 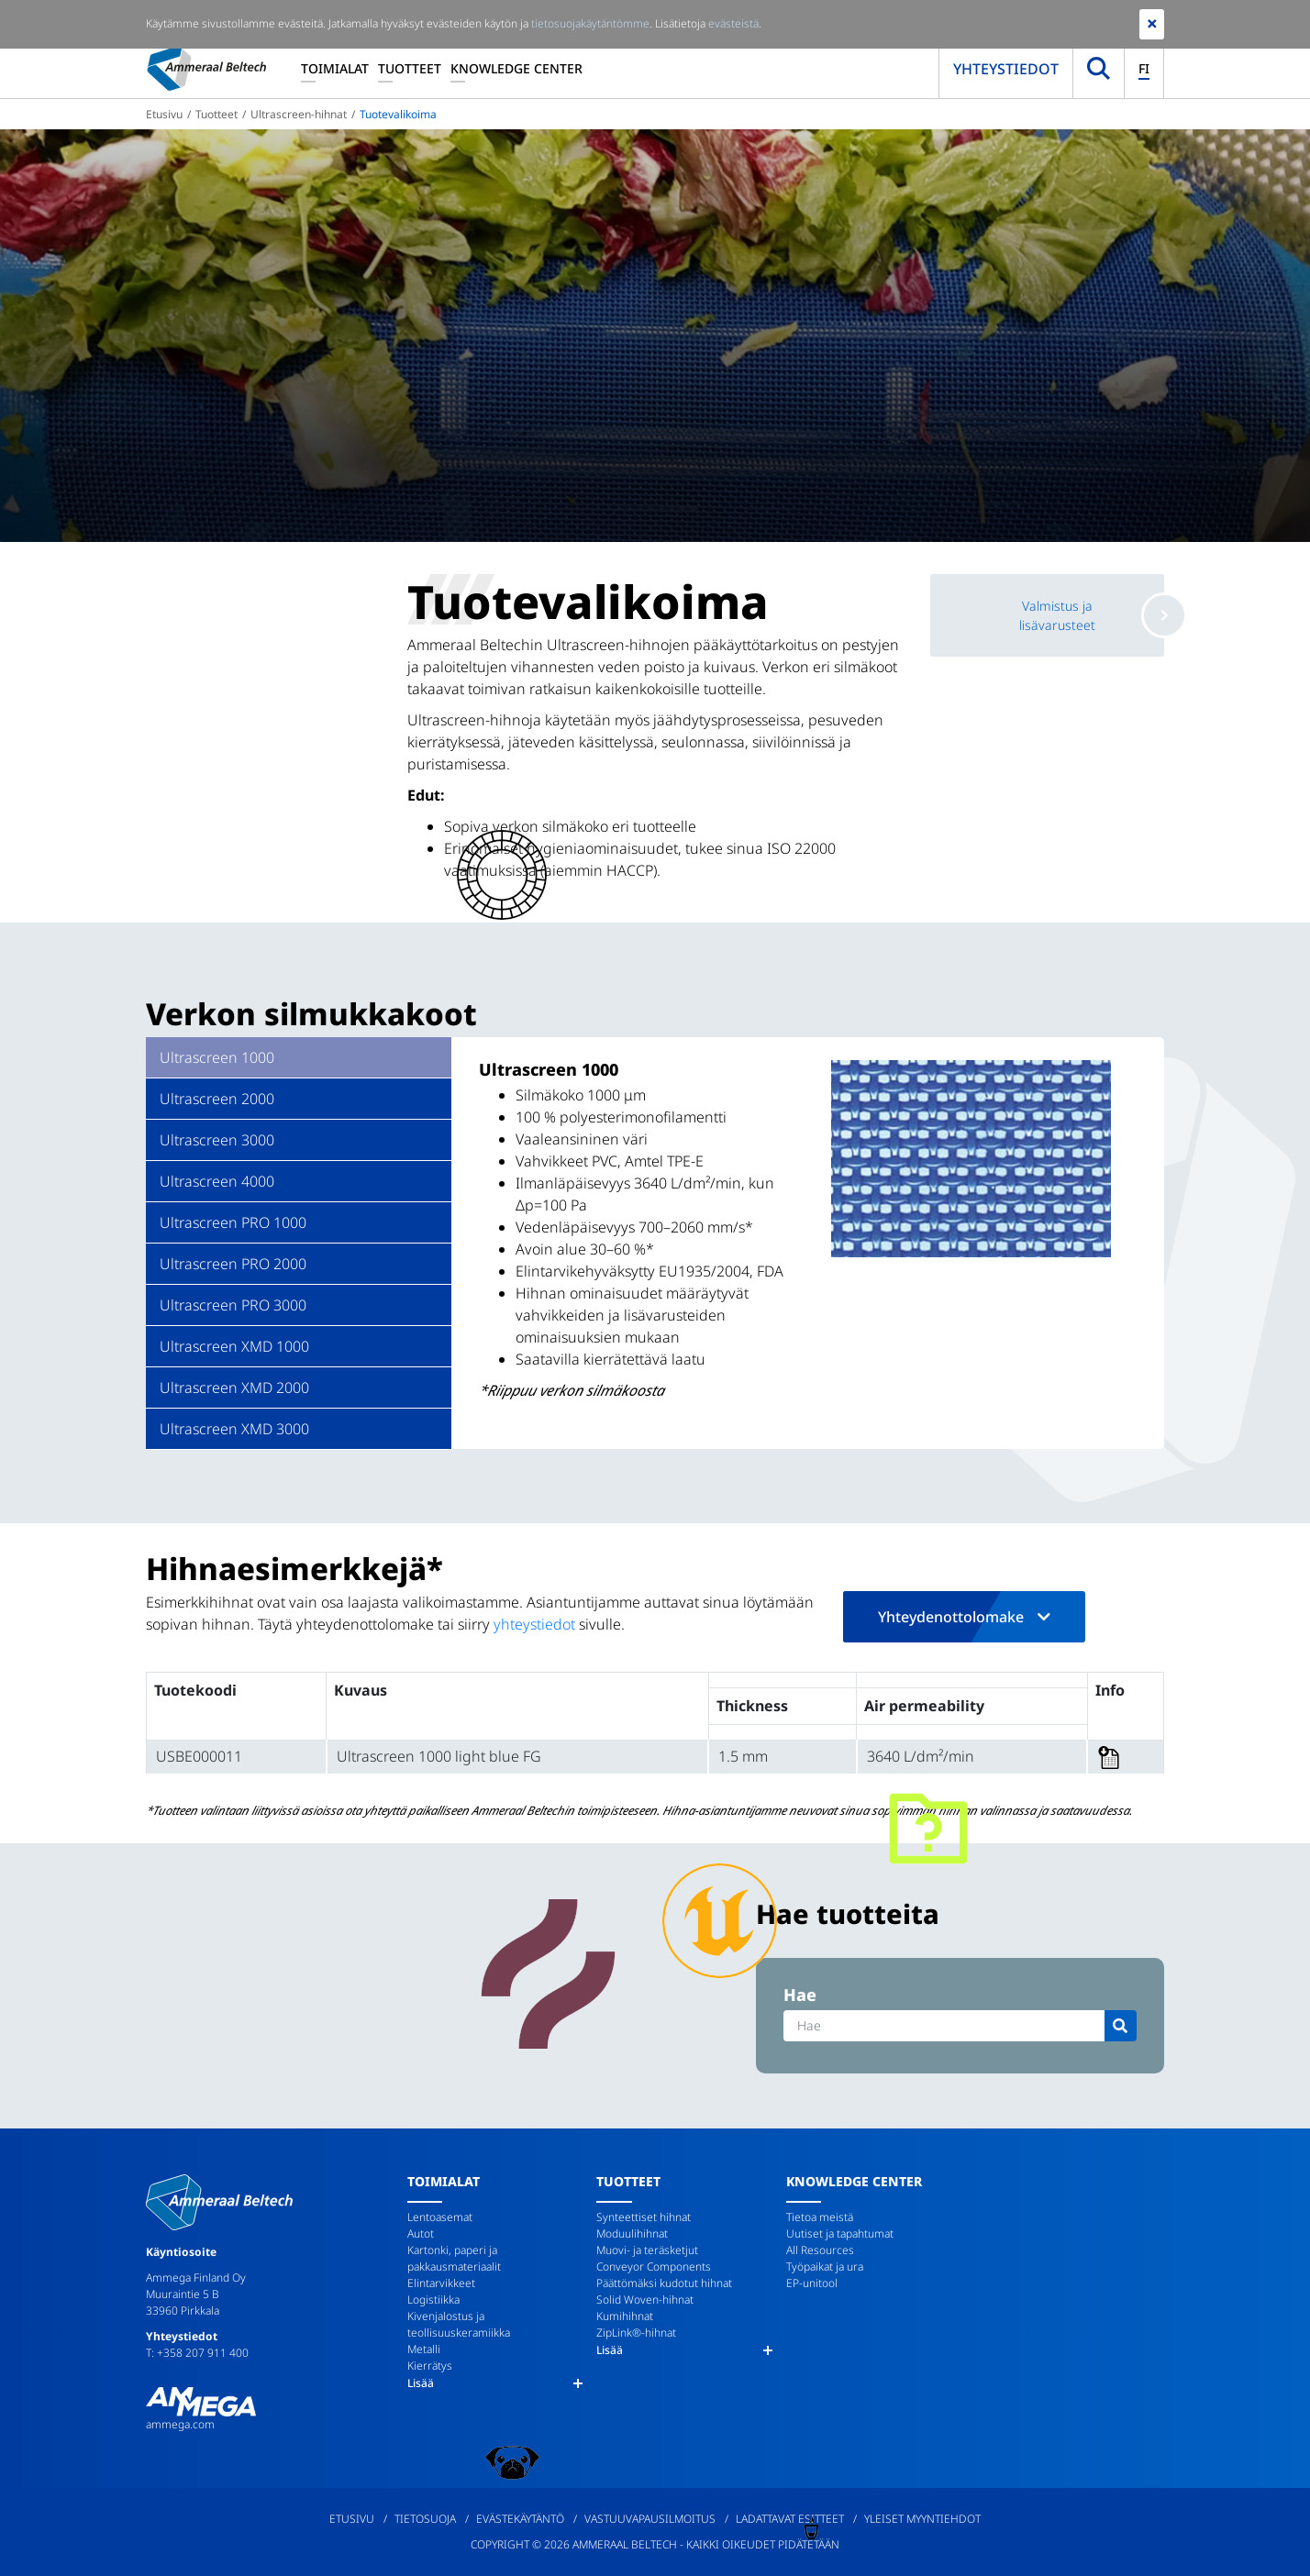 I want to click on open the VSCO photo editing app, so click(x=502, y=875).